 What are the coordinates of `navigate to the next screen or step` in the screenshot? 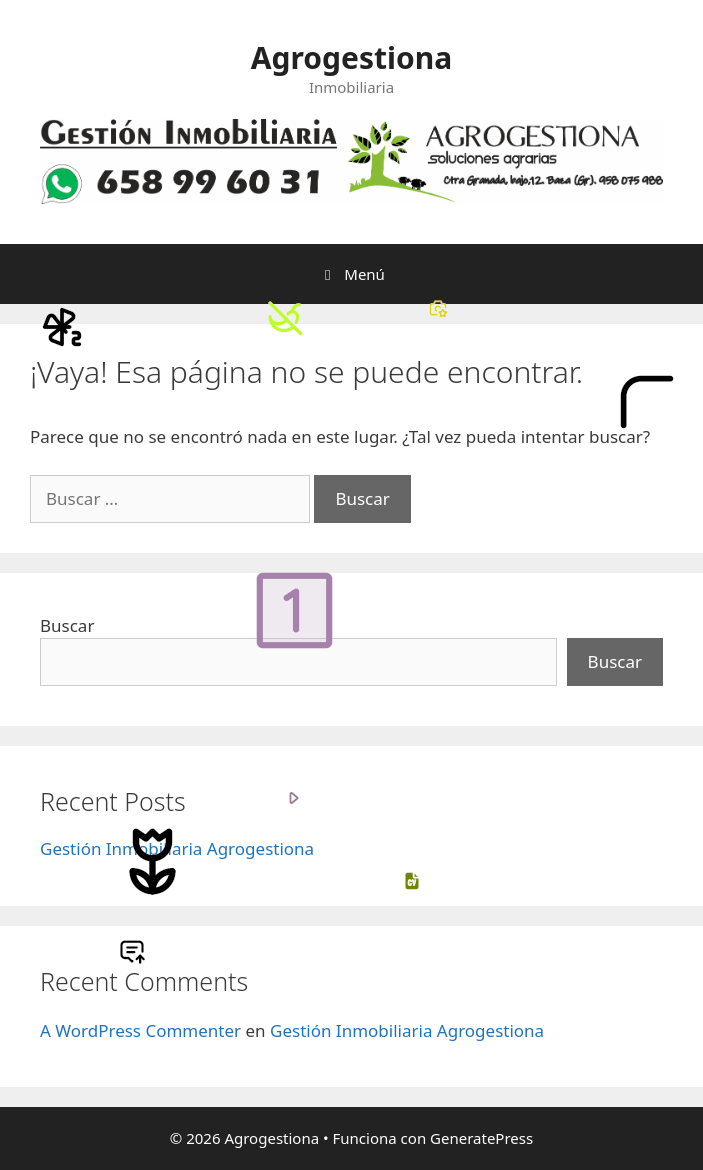 It's located at (293, 798).